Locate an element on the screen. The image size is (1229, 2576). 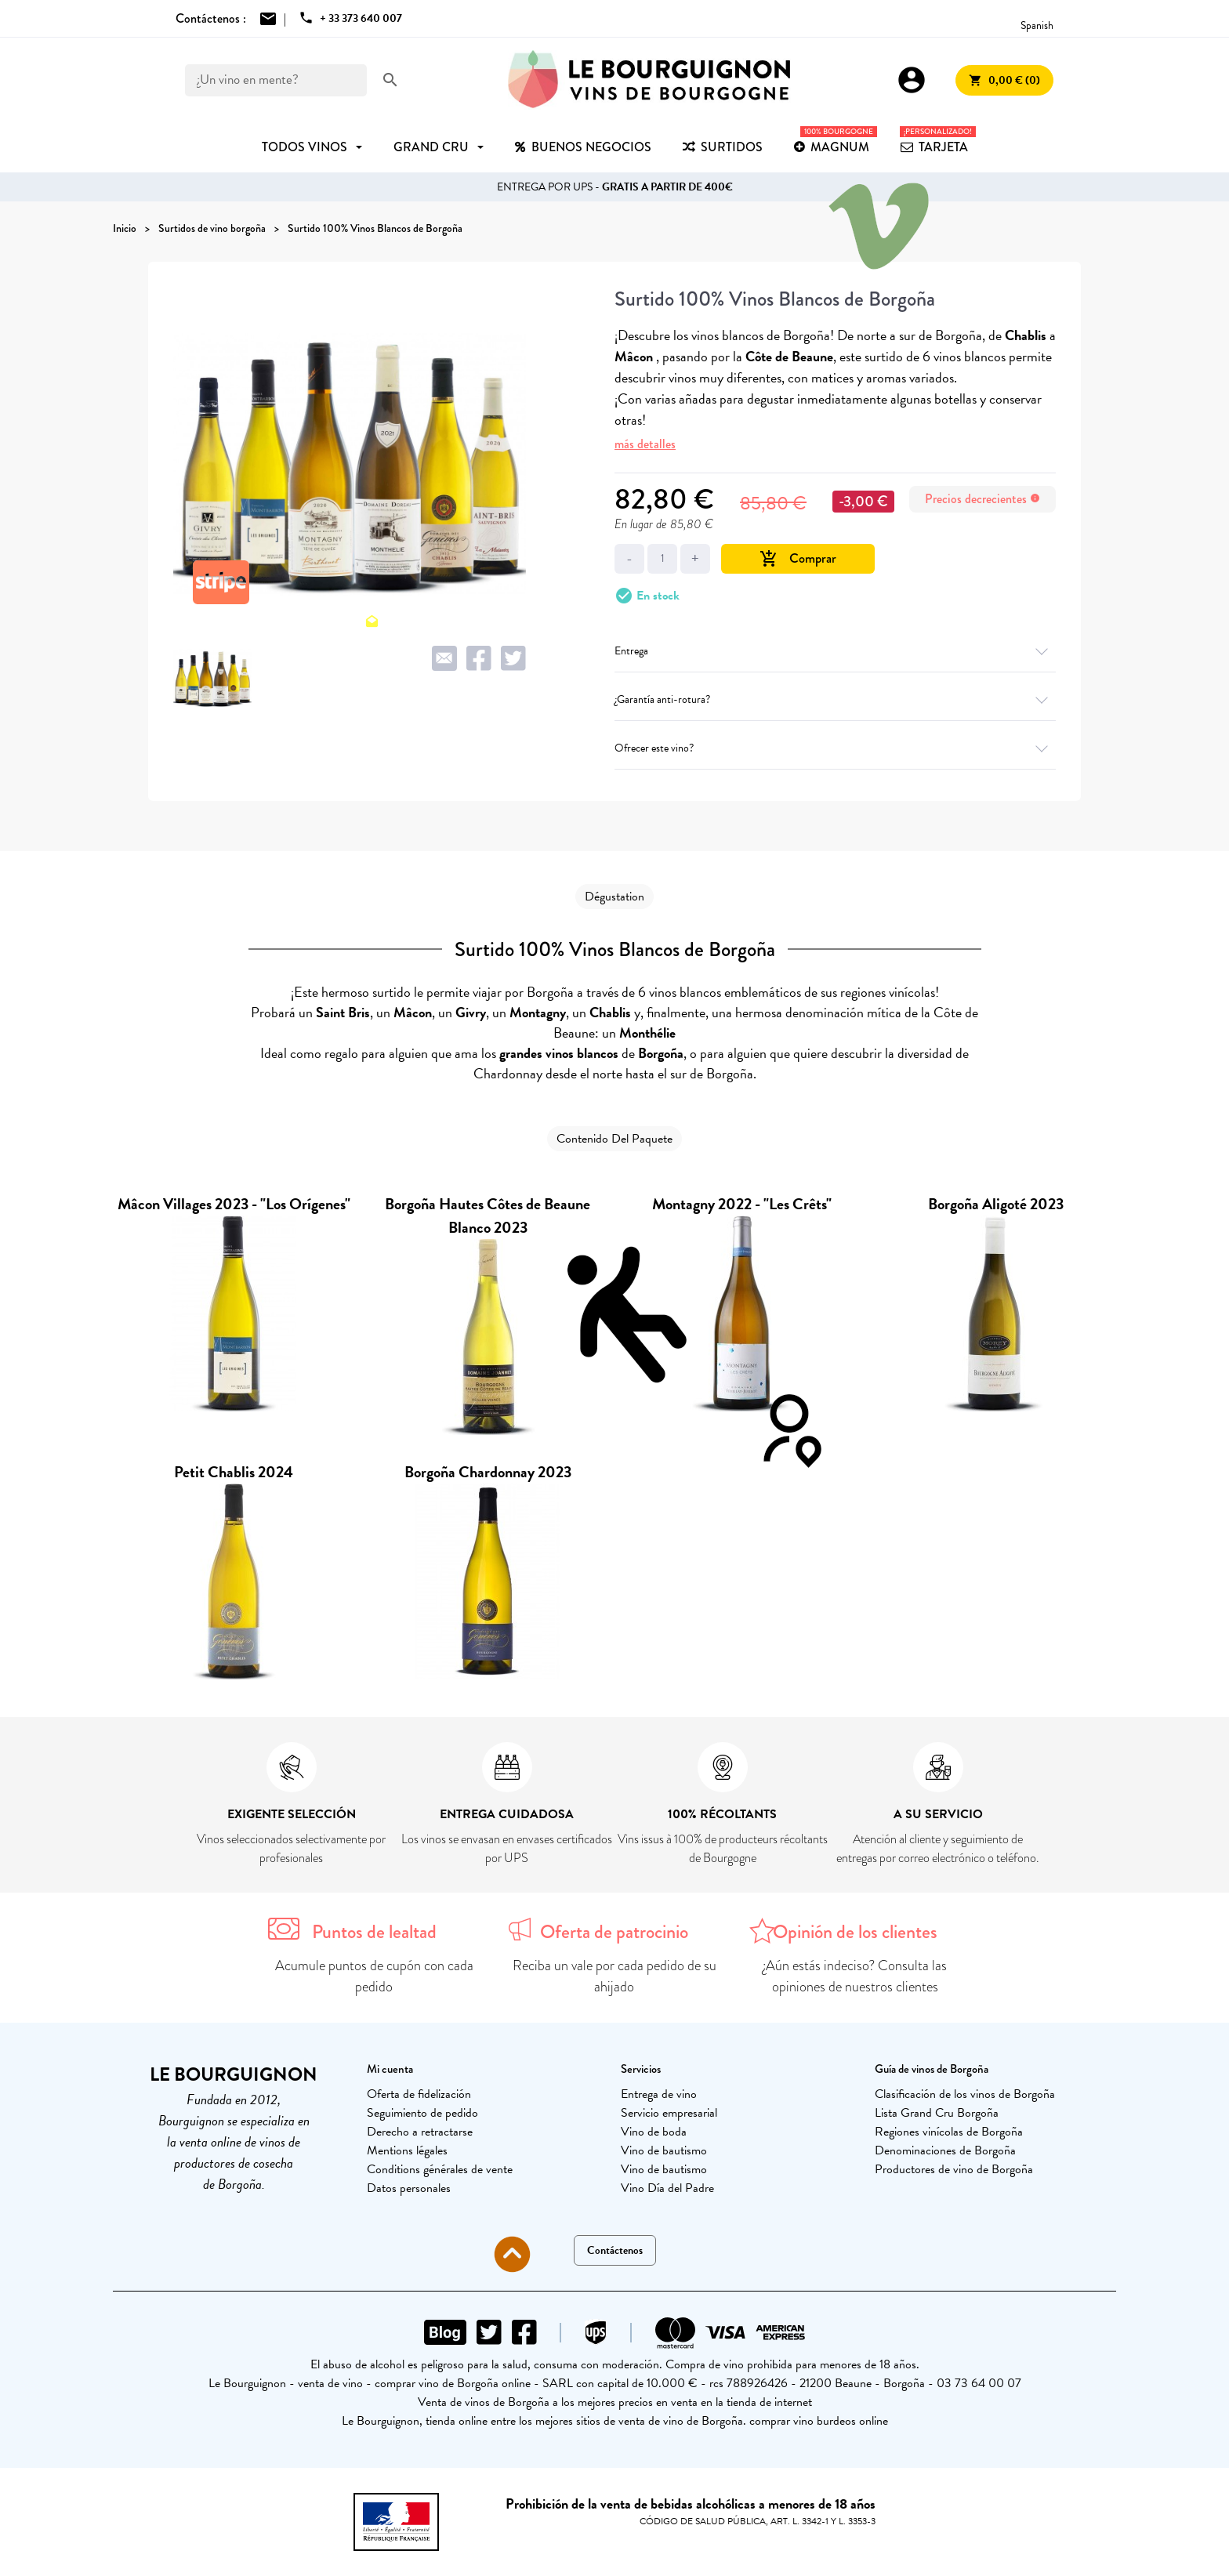
scroll to top of page is located at coordinates (512, 2254).